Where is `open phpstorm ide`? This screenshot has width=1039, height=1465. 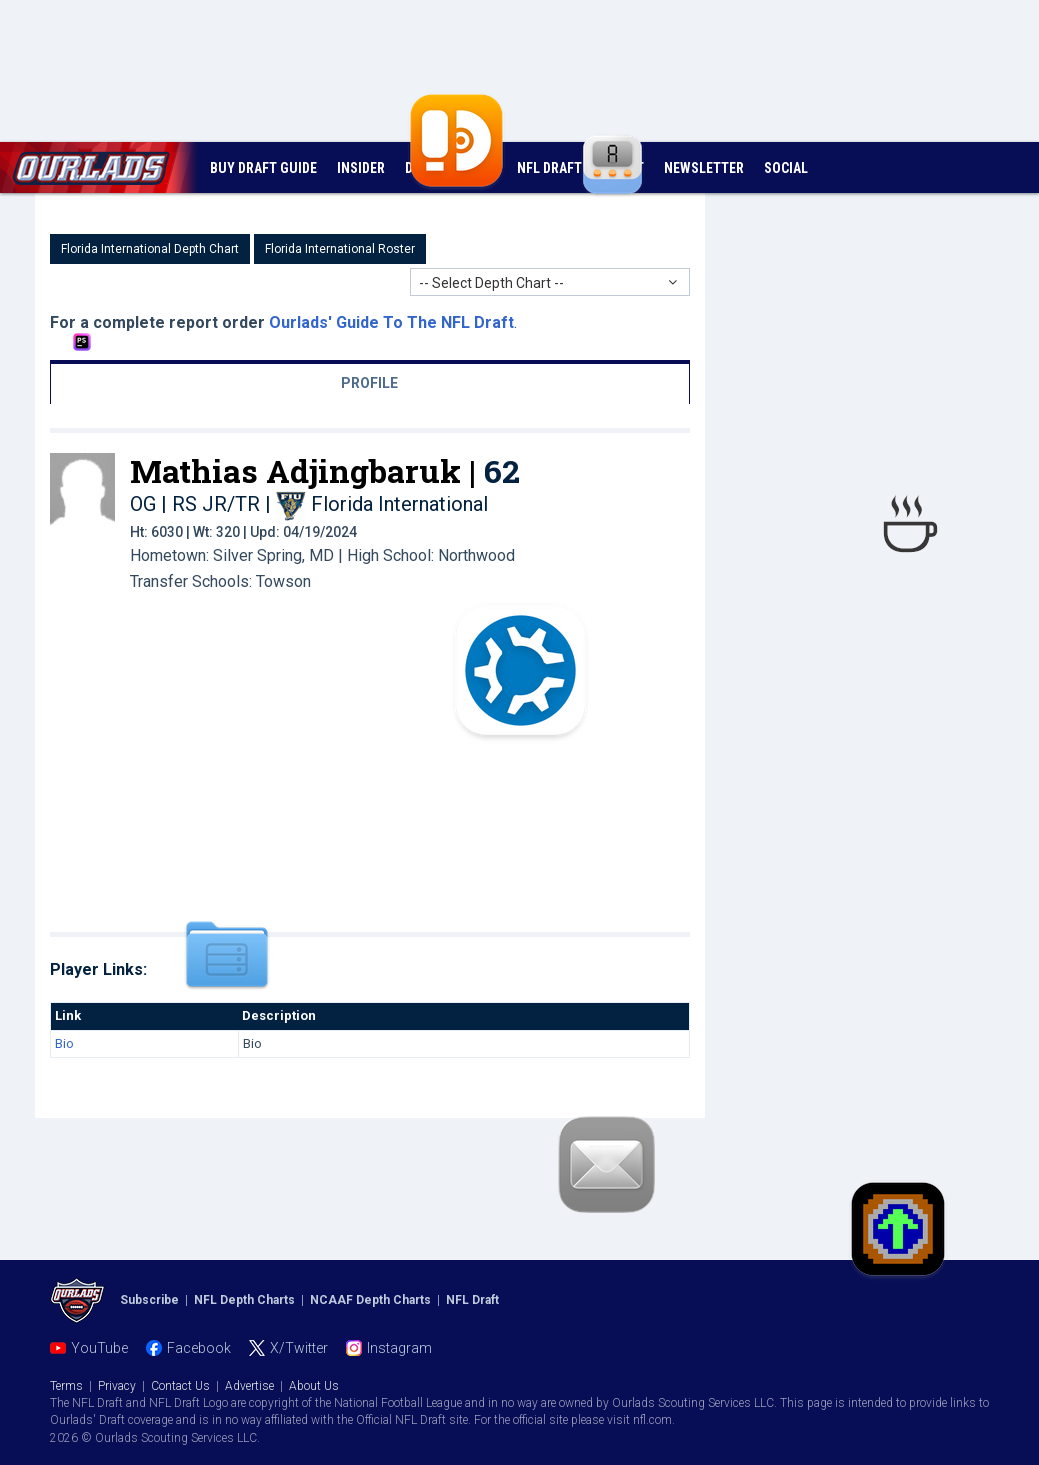 open phpstorm ide is located at coordinates (82, 342).